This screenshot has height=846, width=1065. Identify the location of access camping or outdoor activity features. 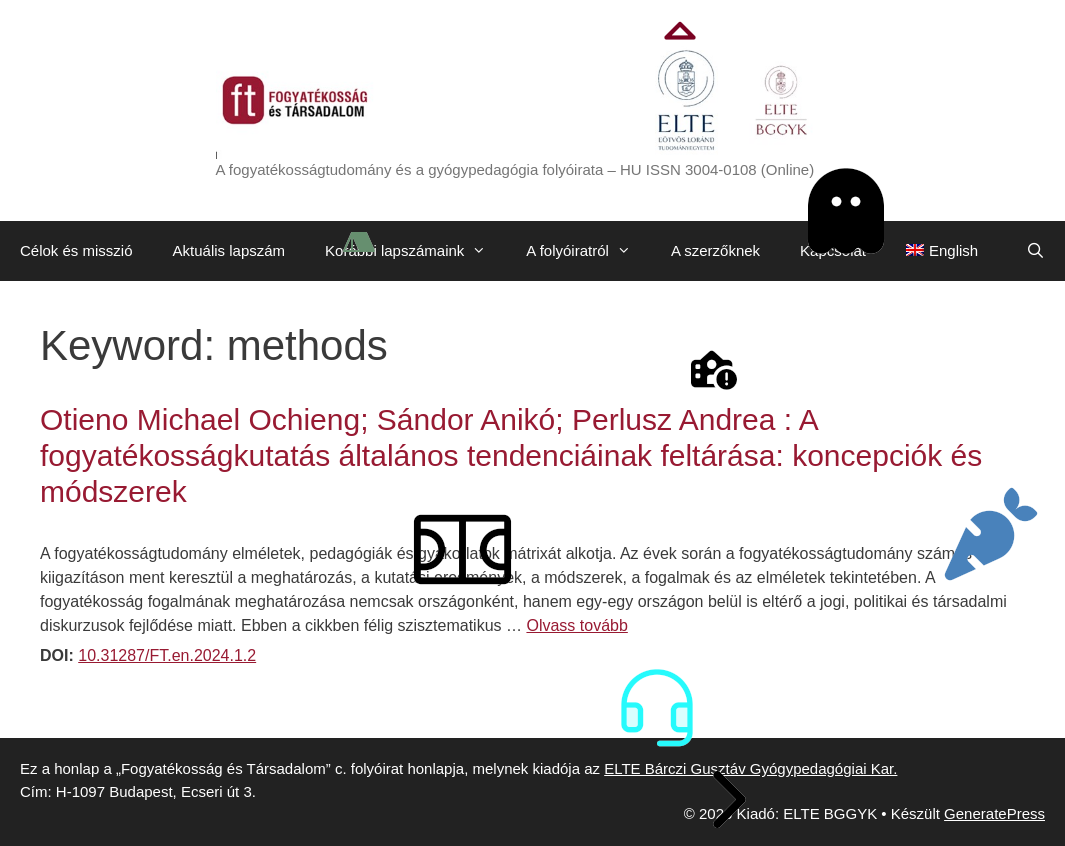
(359, 243).